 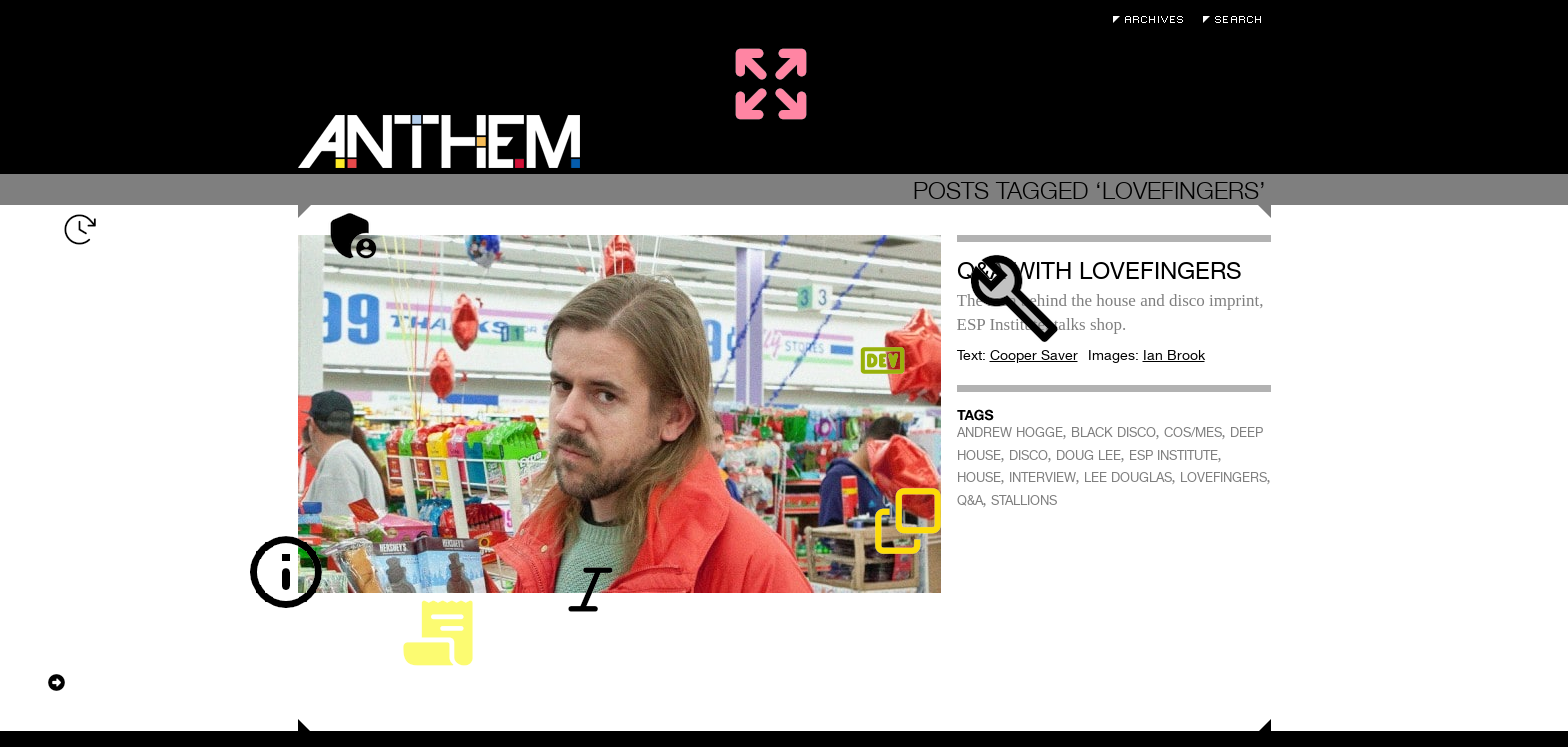 What do you see at coordinates (79, 229) in the screenshot?
I see `restore to a previous version` at bounding box center [79, 229].